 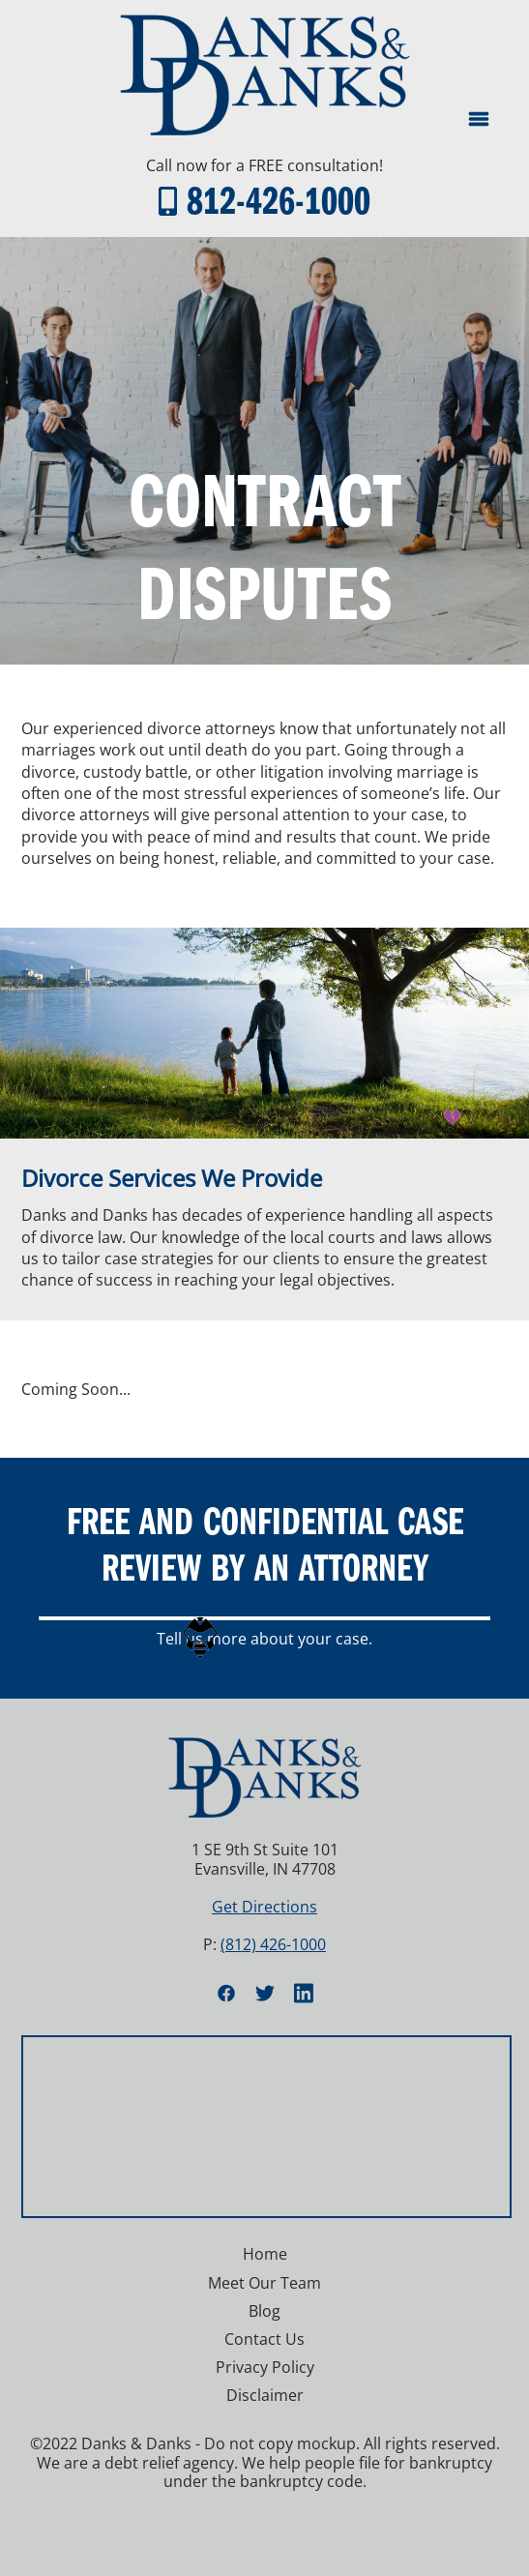 What do you see at coordinates (200, 1638) in the screenshot?
I see `access robot or mech customization options` at bounding box center [200, 1638].